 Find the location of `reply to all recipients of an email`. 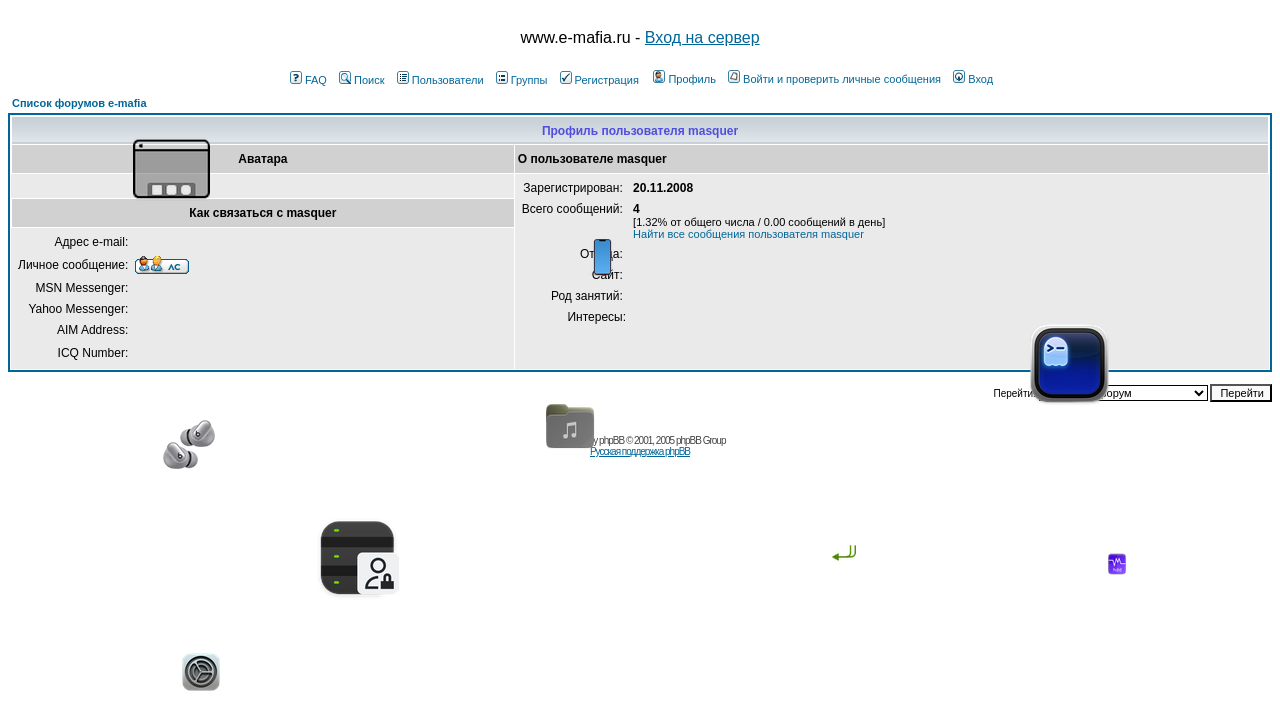

reply to all recipients of an email is located at coordinates (843, 551).